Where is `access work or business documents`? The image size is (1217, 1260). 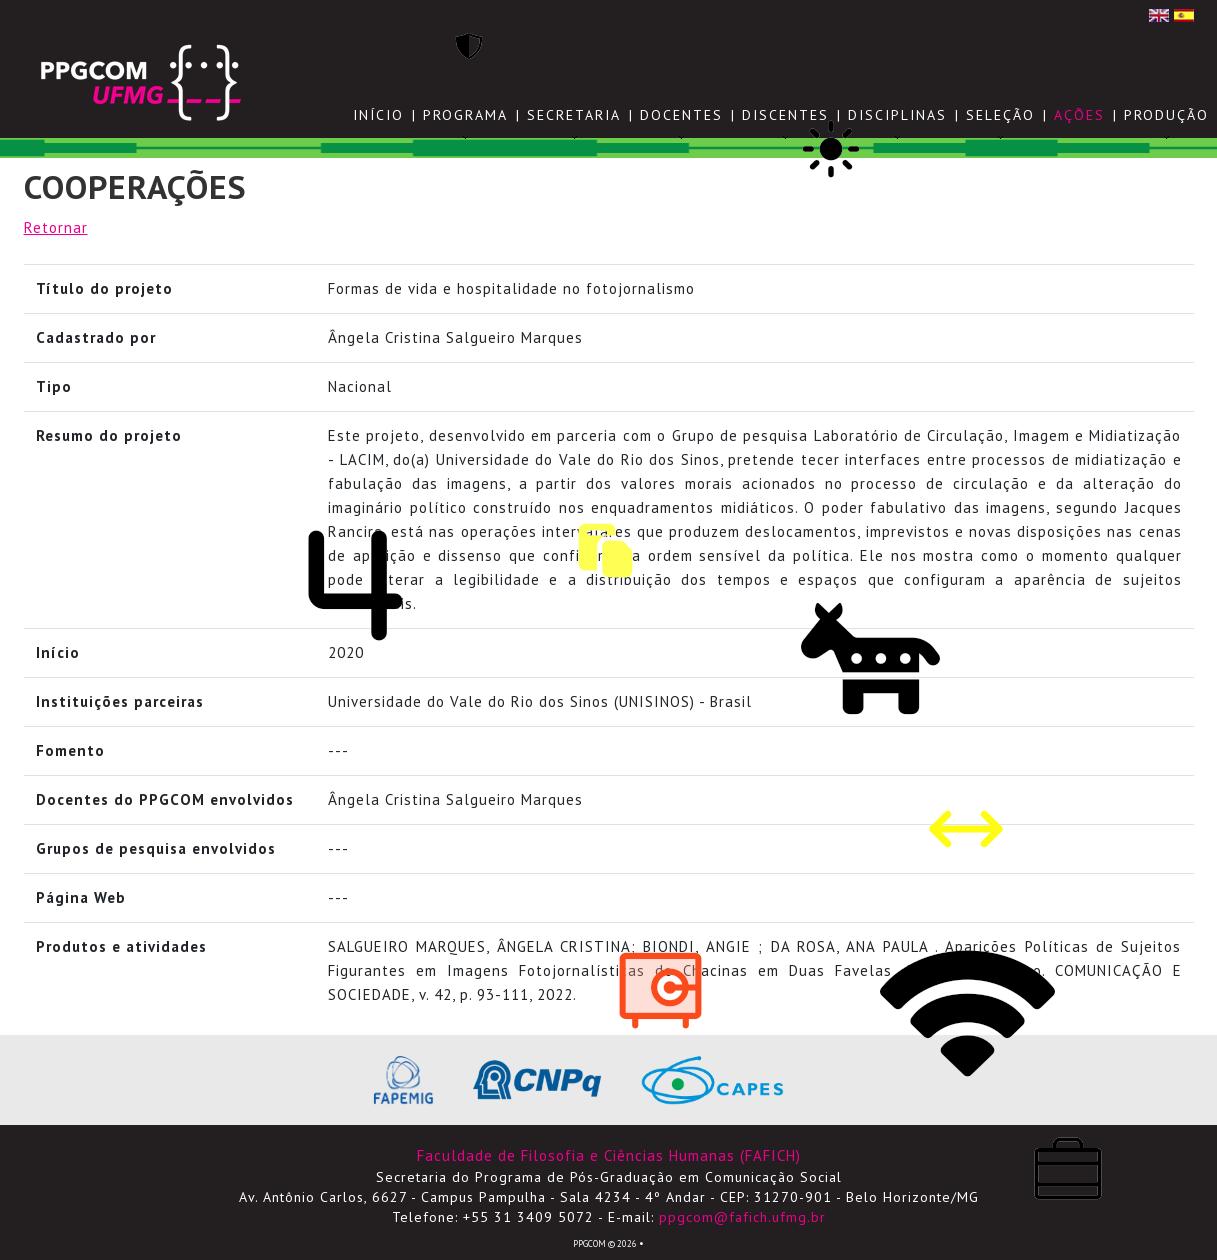 access work or business documents is located at coordinates (1068, 1171).